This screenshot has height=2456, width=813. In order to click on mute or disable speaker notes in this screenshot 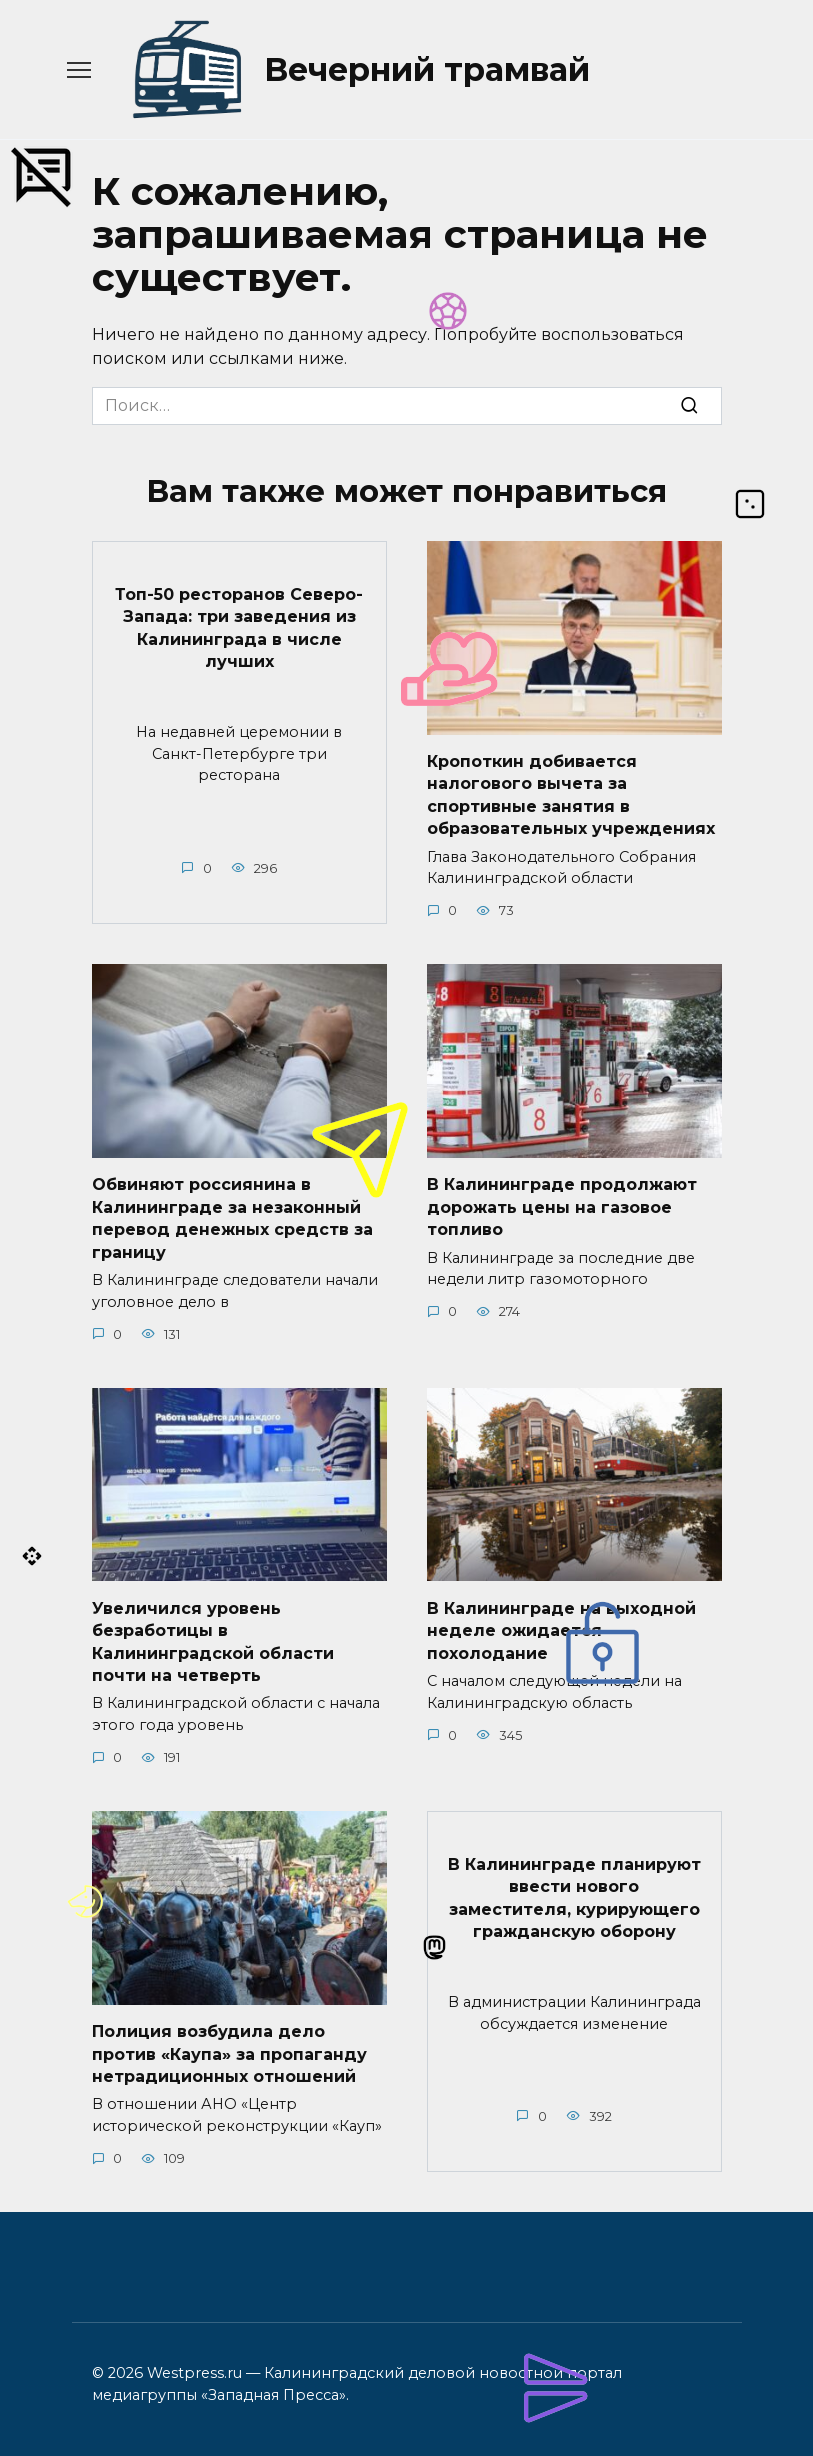, I will do `click(43, 175)`.